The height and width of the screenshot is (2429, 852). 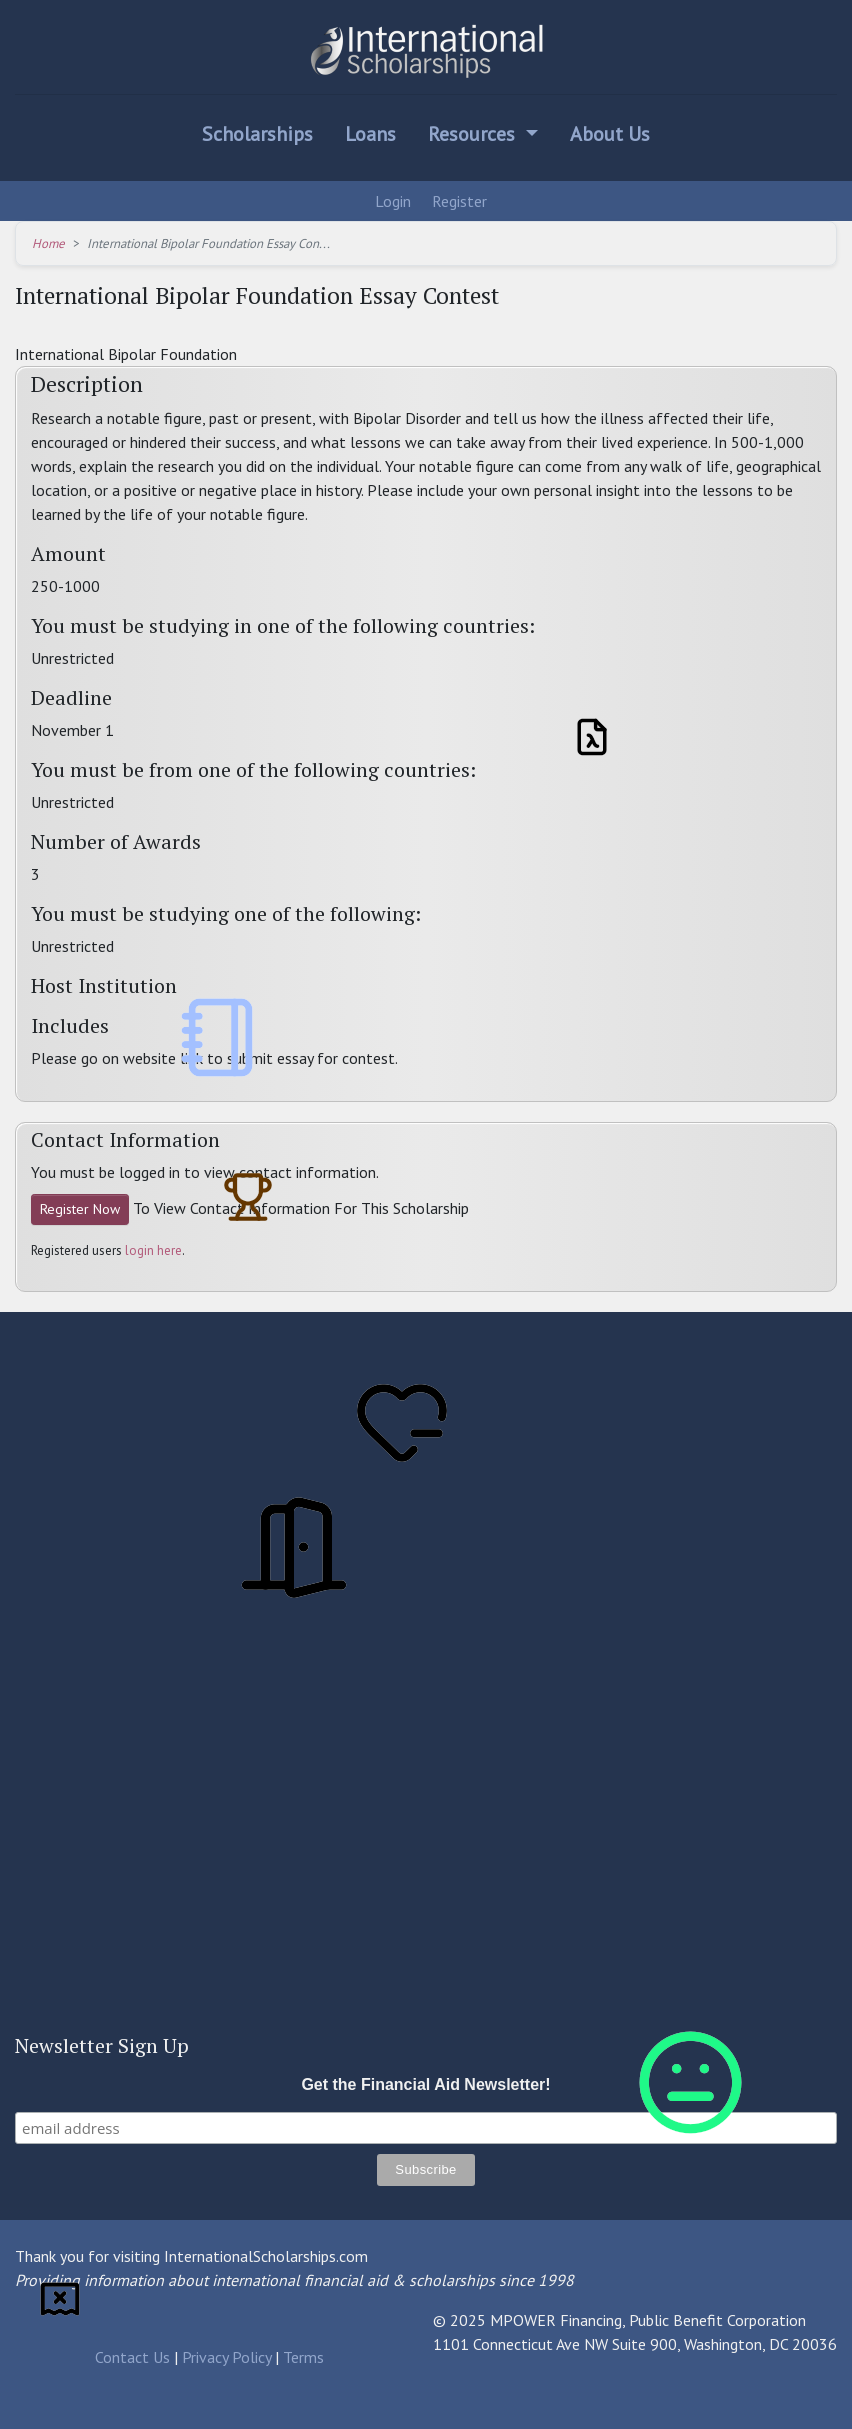 What do you see at coordinates (248, 1197) in the screenshot?
I see `view achievements or awards` at bounding box center [248, 1197].